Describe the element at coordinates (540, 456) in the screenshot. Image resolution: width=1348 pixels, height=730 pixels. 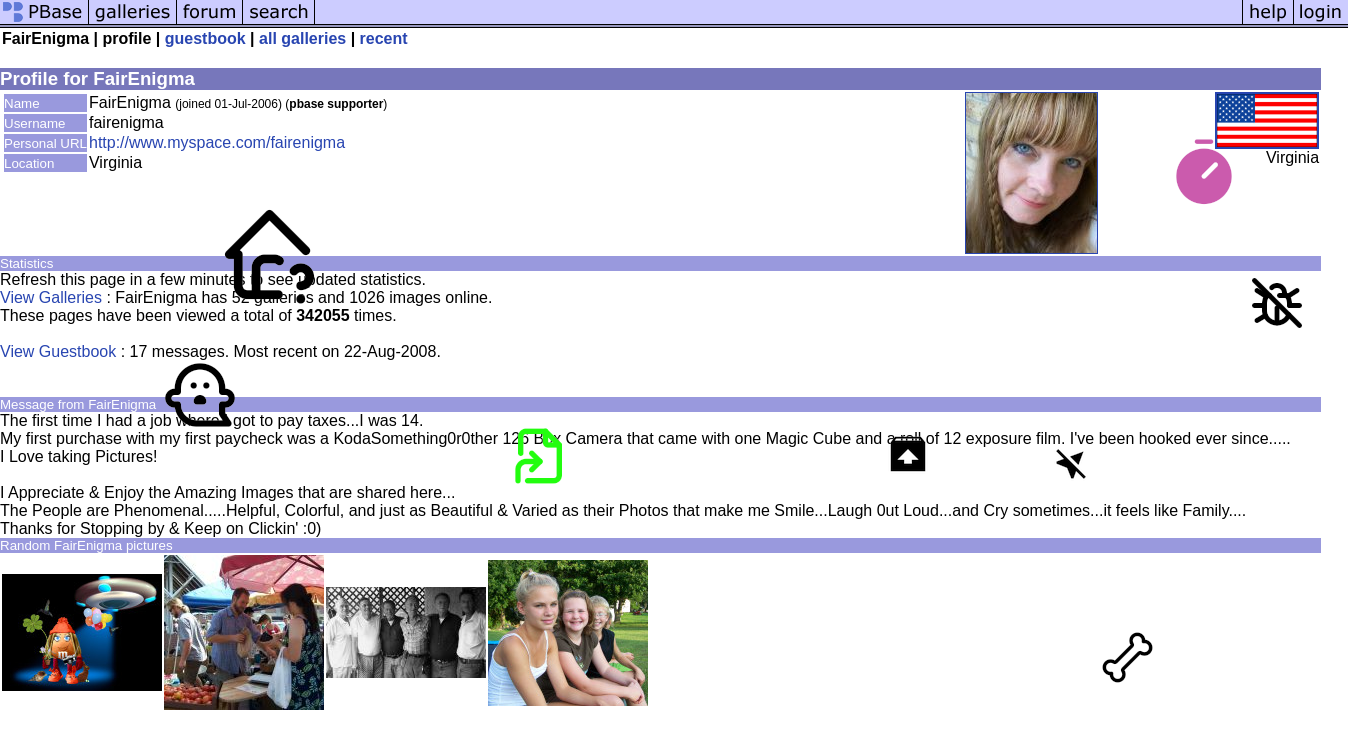
I see `create a symbolic link to this file` at that location.